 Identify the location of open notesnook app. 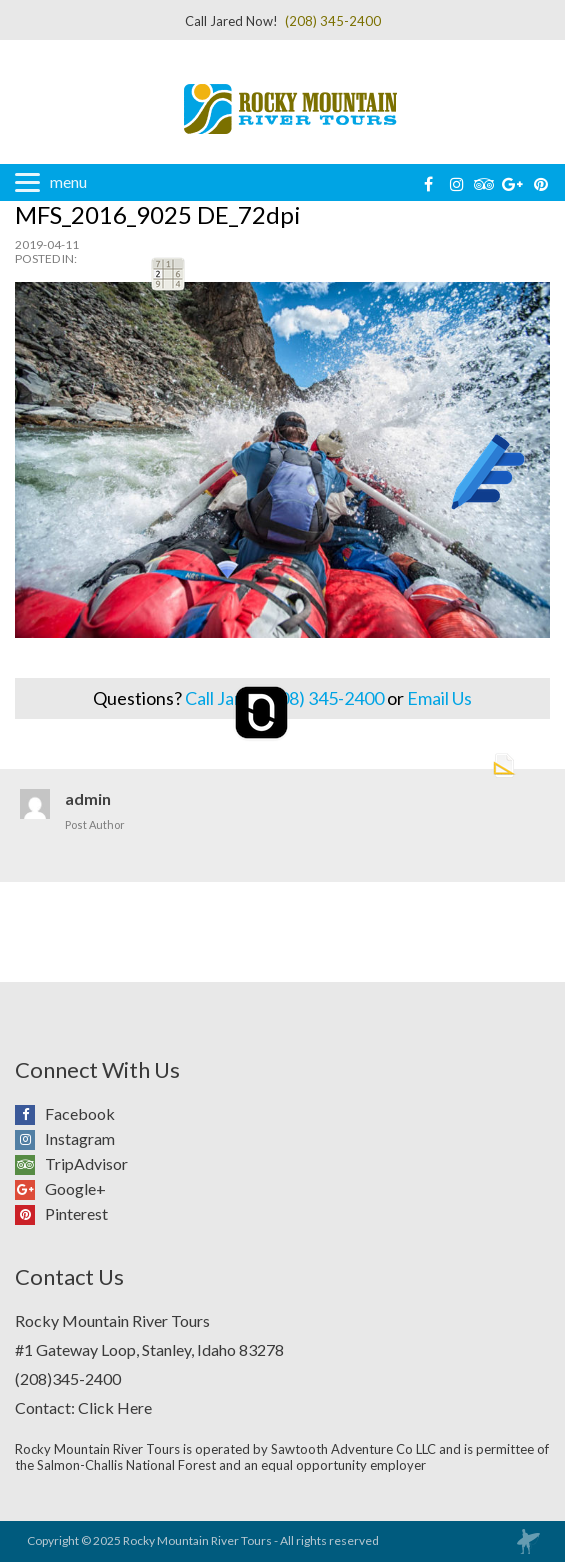
(261, 712).